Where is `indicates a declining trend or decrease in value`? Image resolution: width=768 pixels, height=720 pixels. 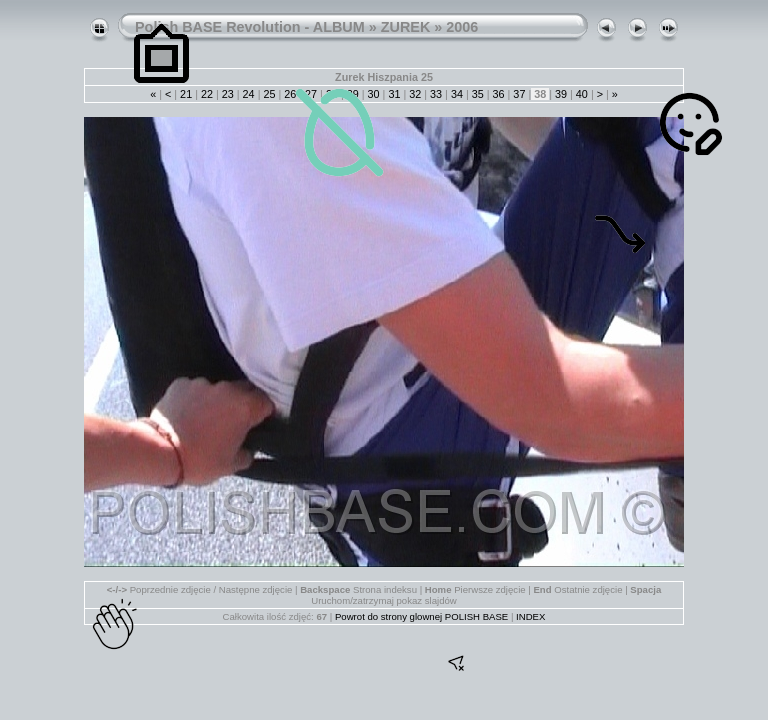 indicates a declining trend or decrease in value is located at coordinates (620, 233).